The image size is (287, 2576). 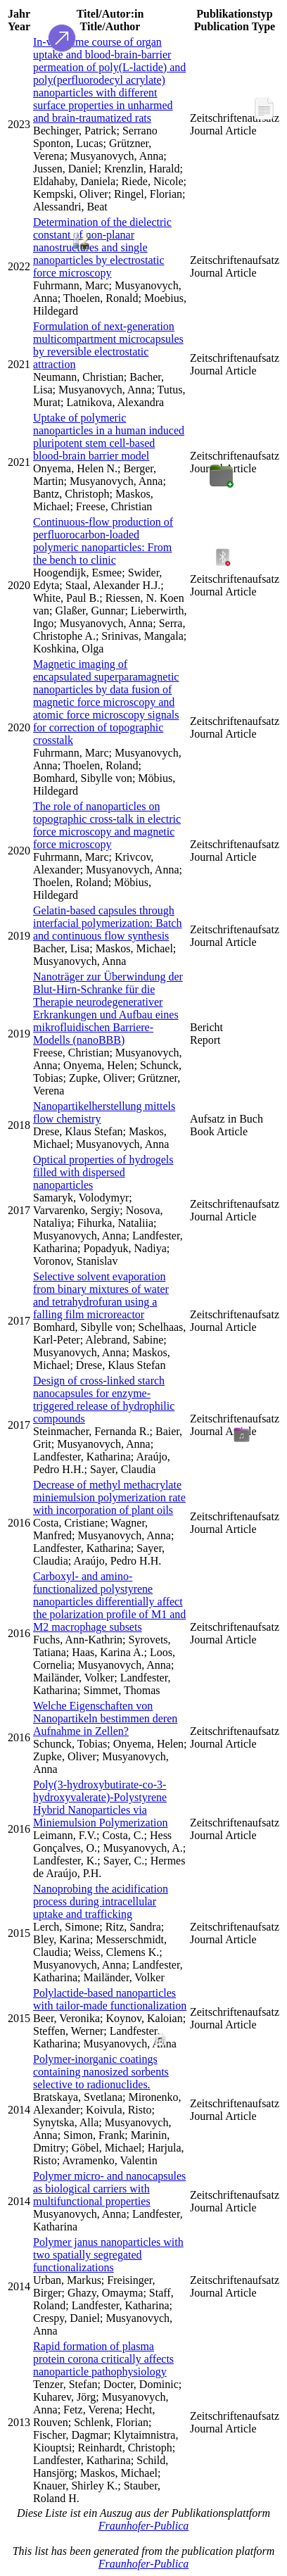 I want to click on indicates a symbolic link or shortcut to another file, so click(x=62, y=38).